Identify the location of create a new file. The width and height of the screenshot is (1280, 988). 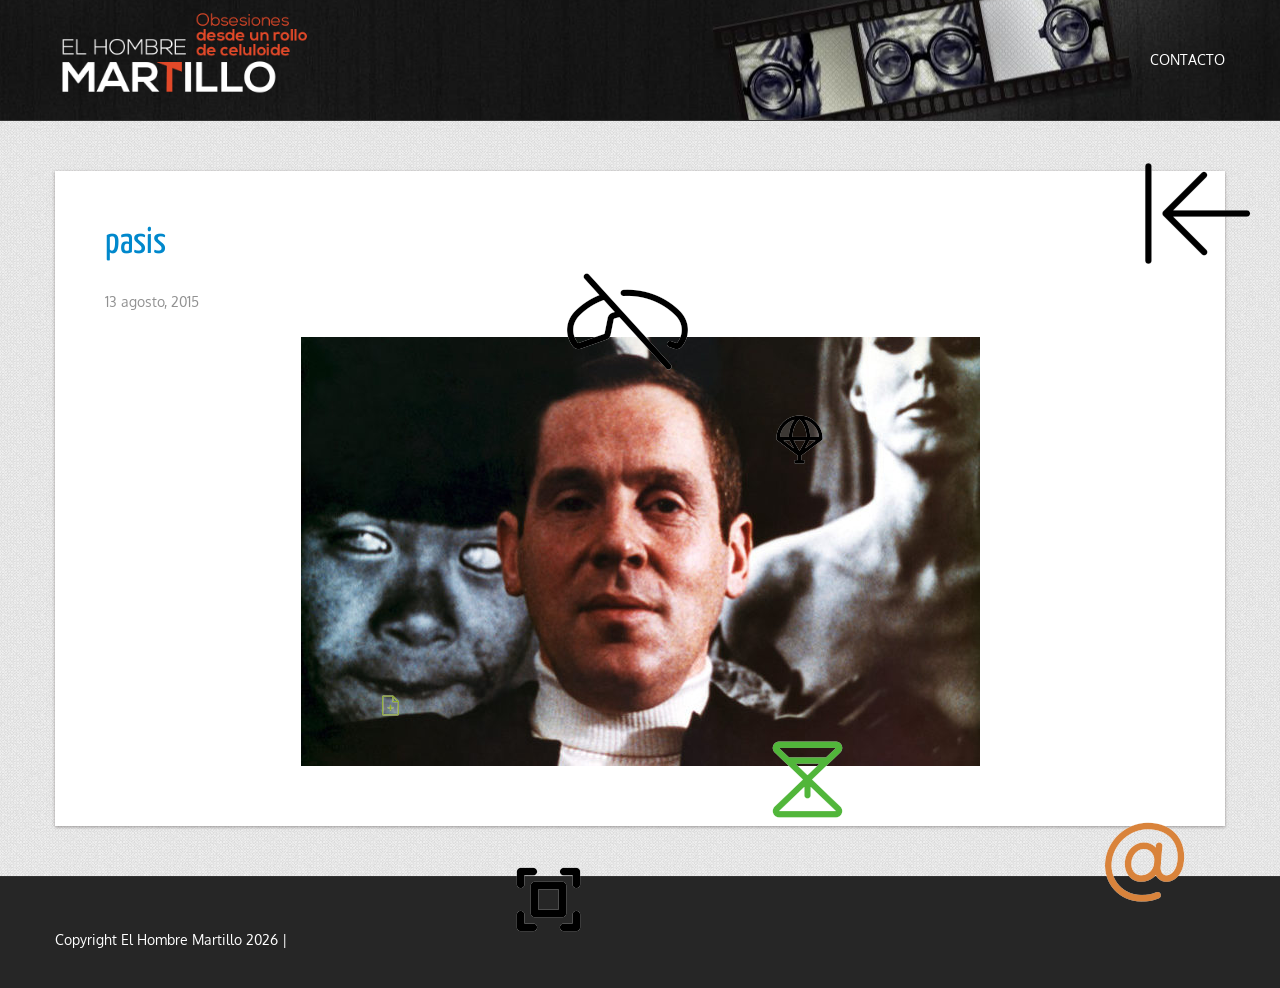
(390, 705).